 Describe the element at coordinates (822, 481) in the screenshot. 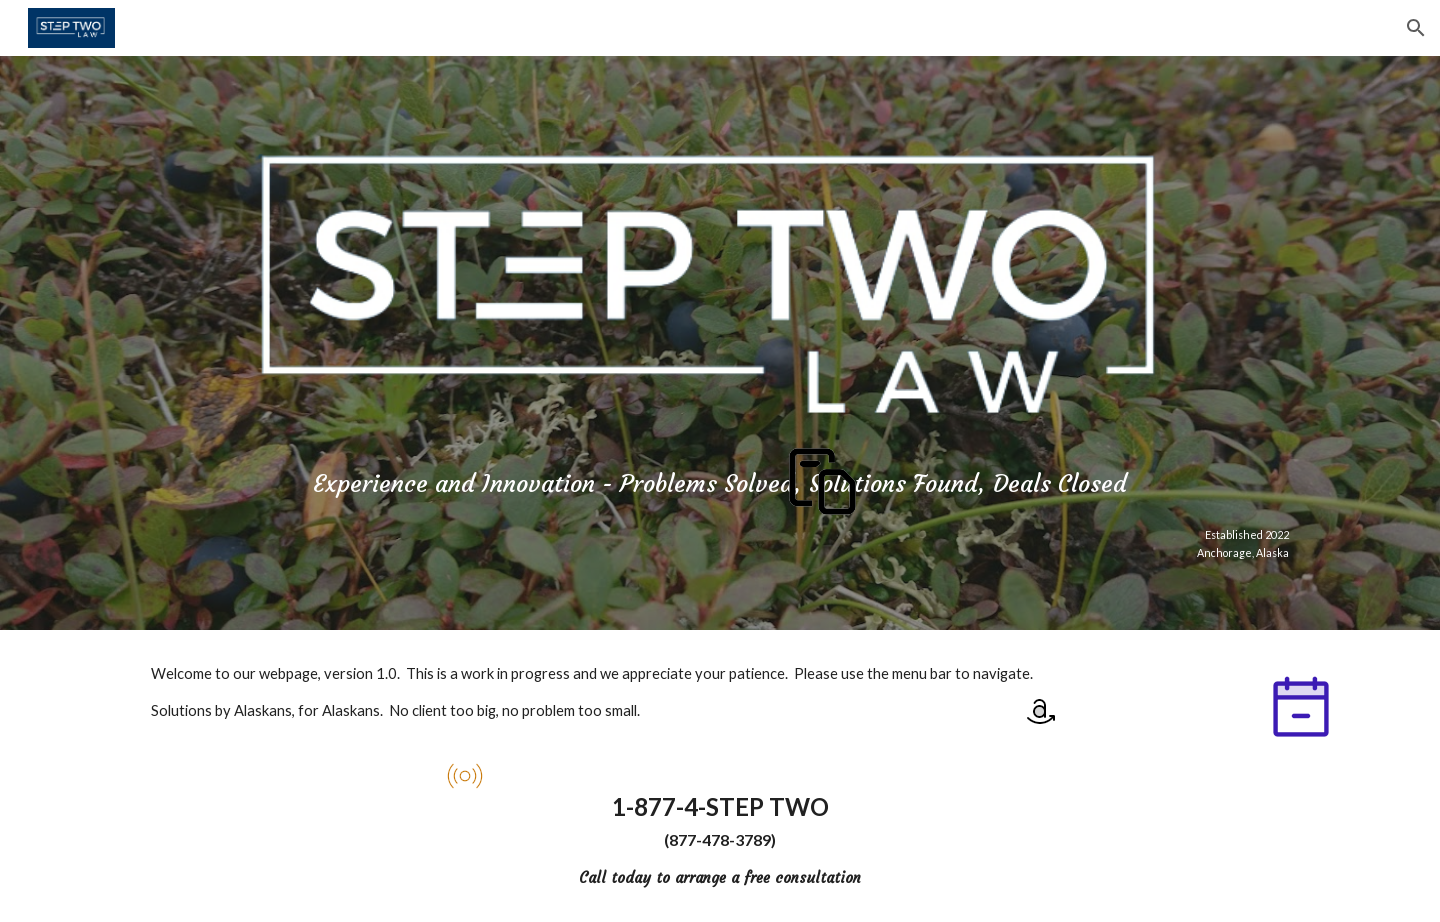

I see `copy file to clipboard` at that location.